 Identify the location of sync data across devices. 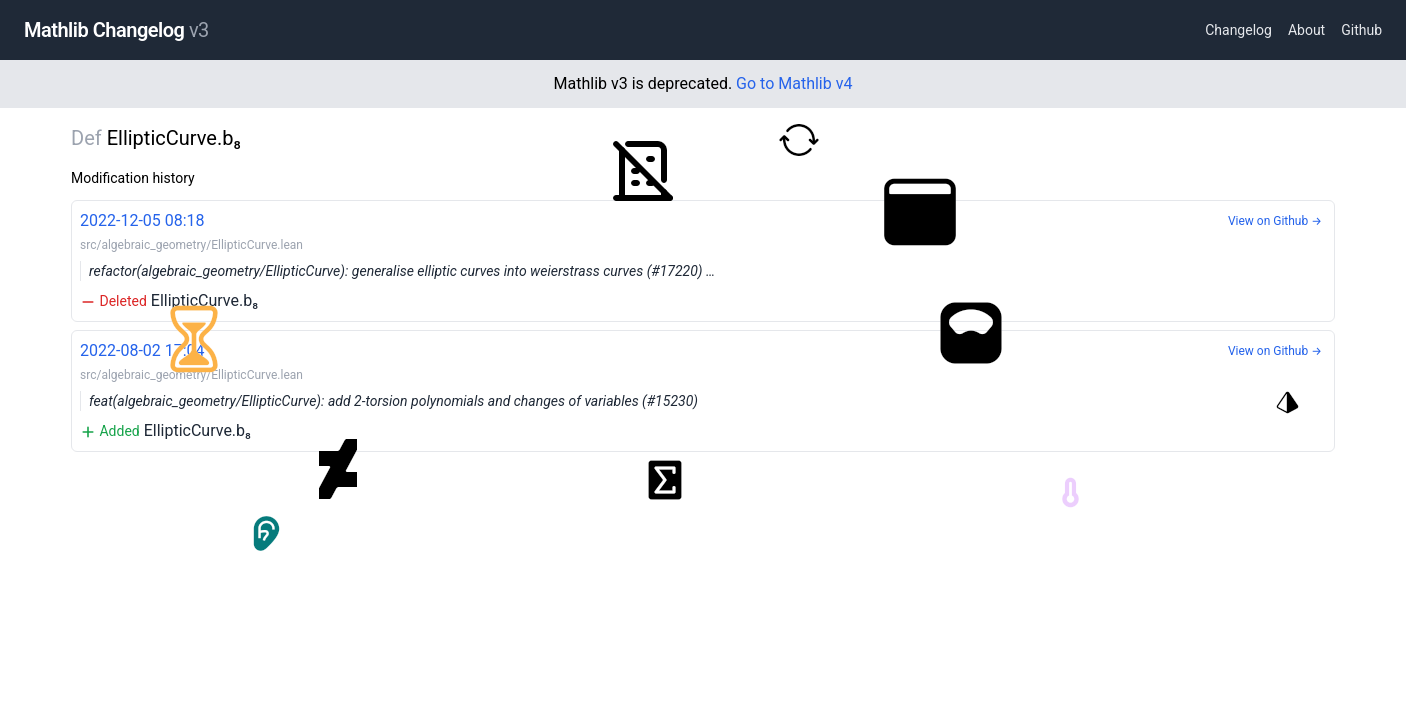
(799, 140).